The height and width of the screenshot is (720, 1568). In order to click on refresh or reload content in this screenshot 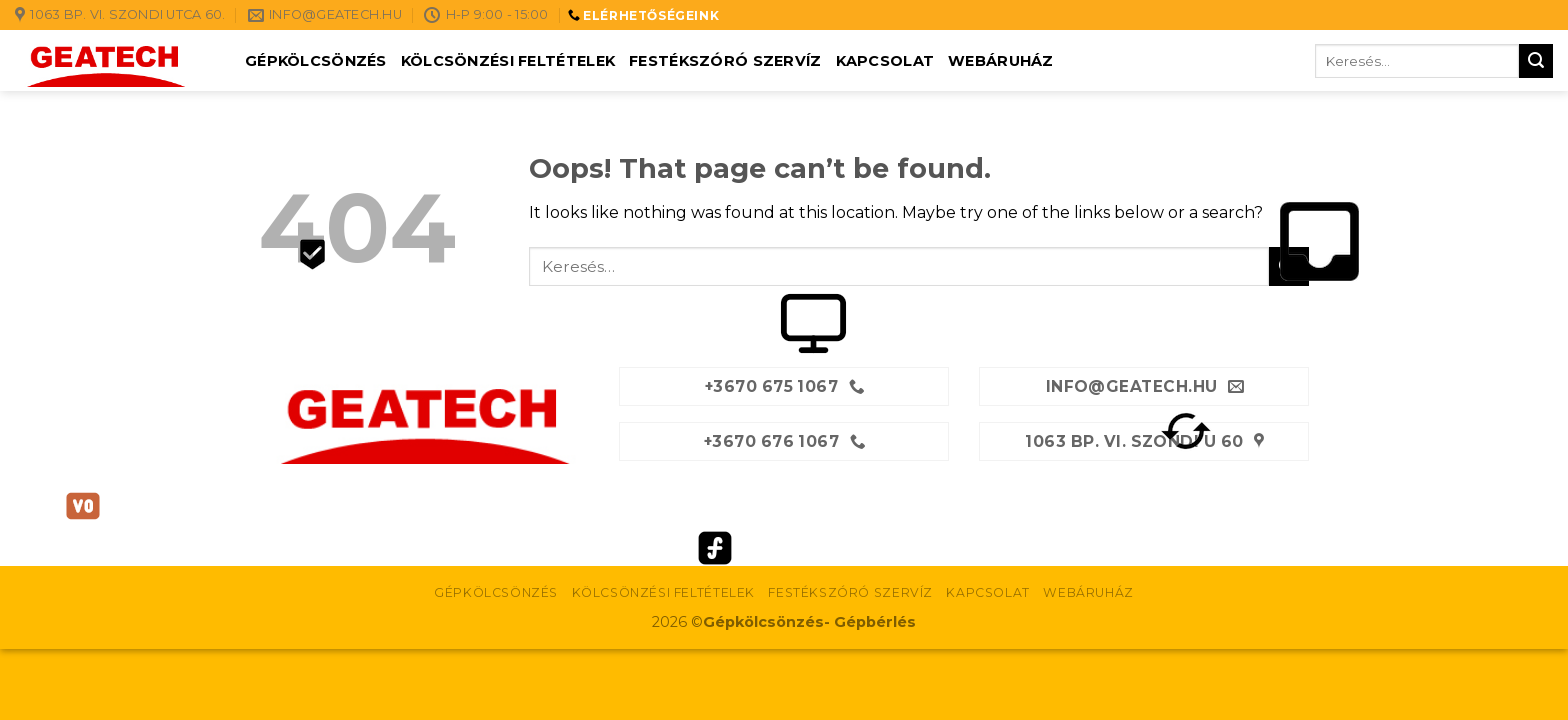, I will do `click(1186, 431)`.